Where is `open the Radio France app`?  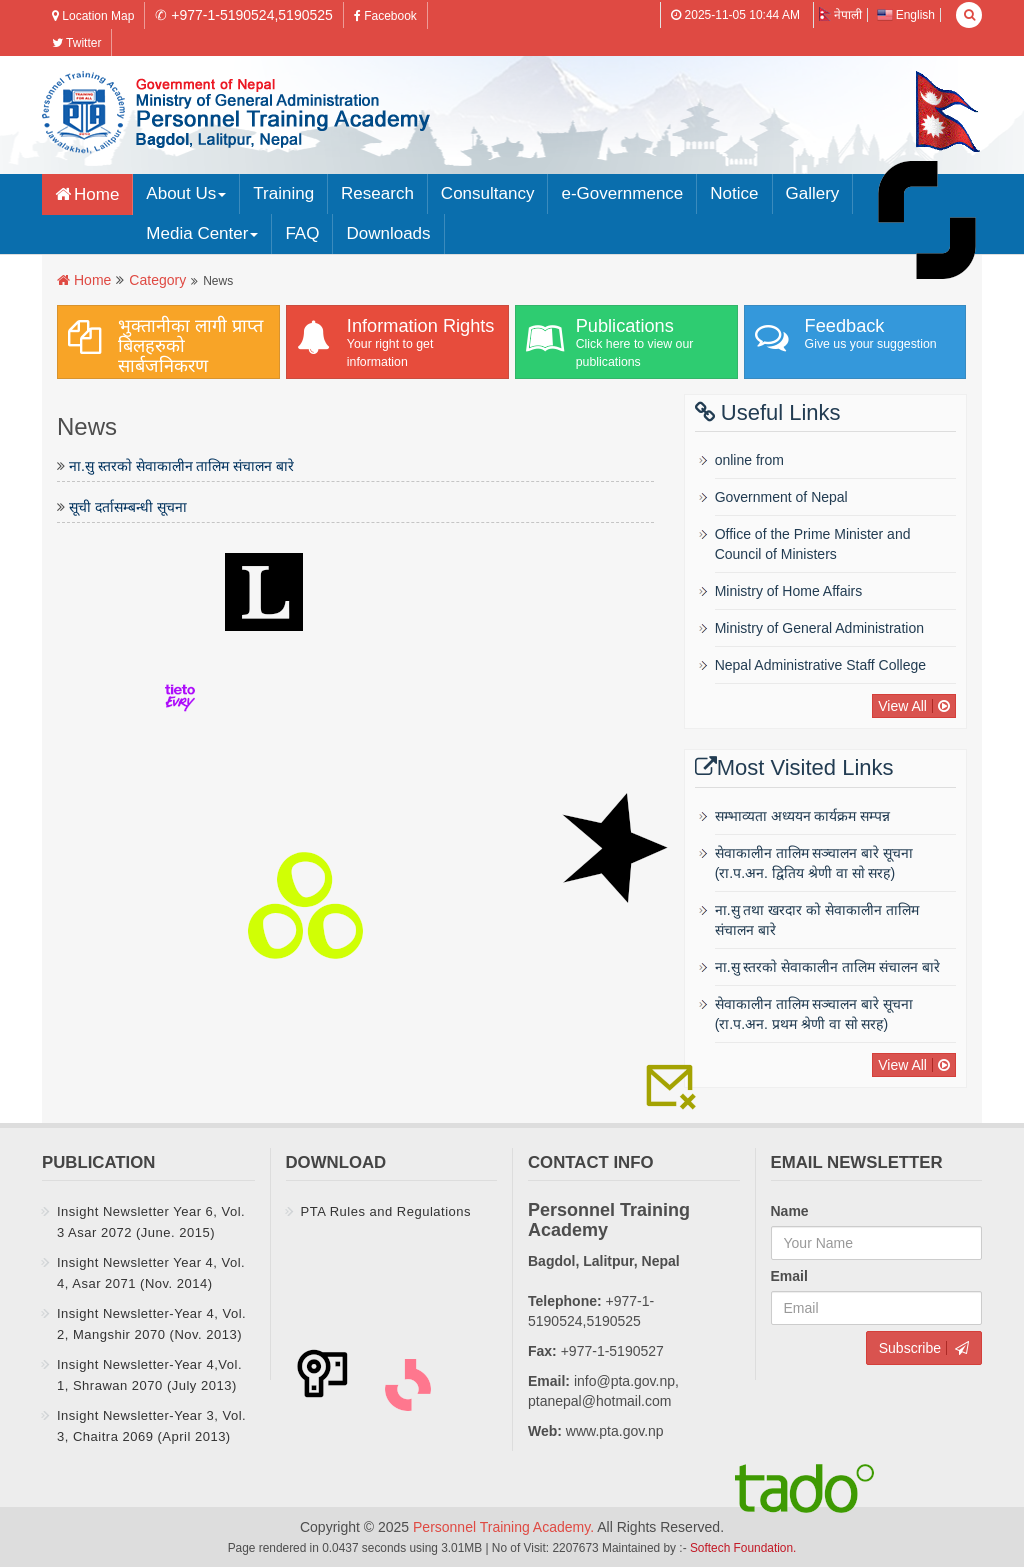
open the Radio France app is located at coordinates (408, 1385).